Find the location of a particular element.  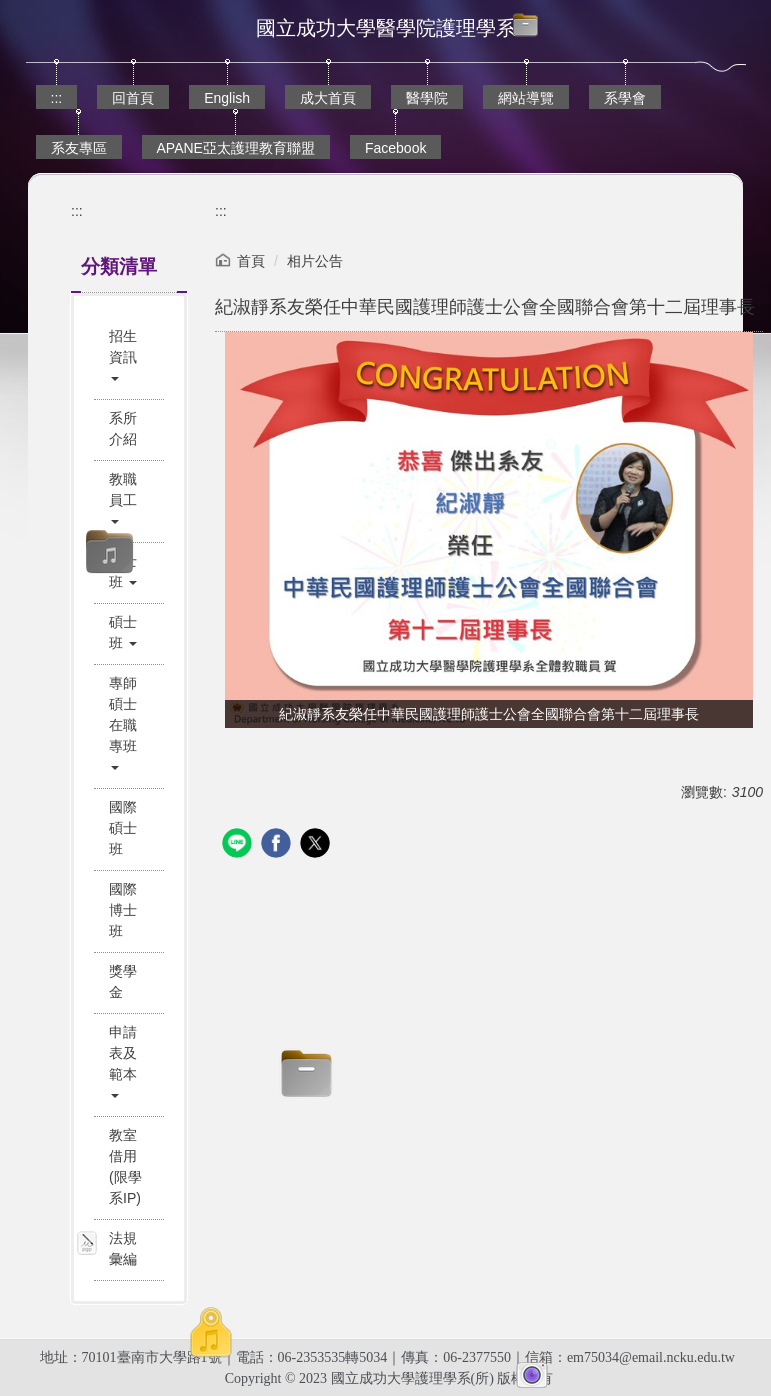

open the camera app is located at coordinates (532, 1375).